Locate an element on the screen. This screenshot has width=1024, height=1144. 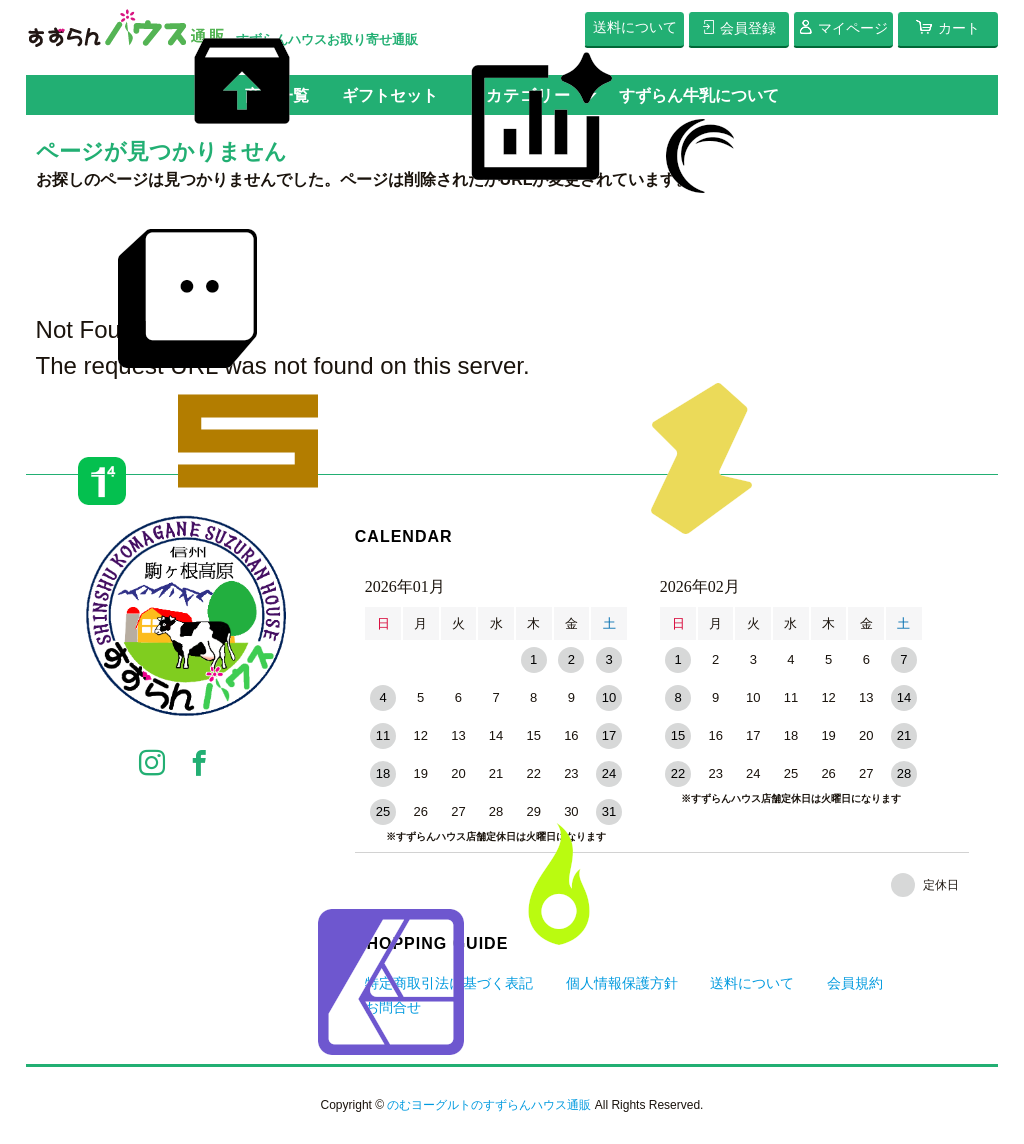
unarchive a message or item is located at coordinates (242, 81).